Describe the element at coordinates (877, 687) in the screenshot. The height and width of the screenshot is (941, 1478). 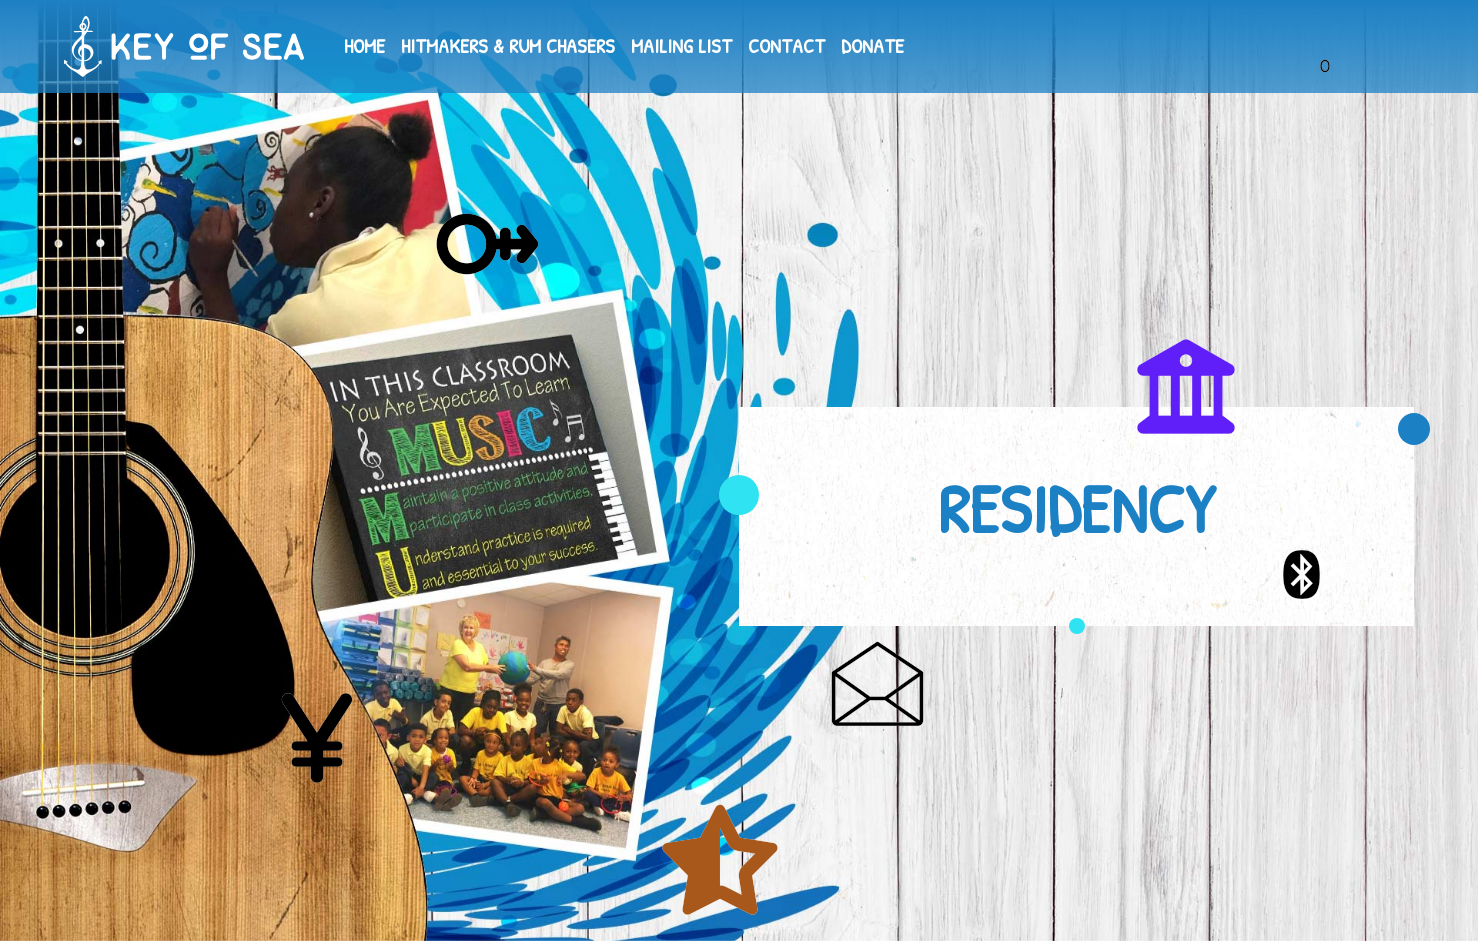
I see `view an opened or read email` at that location.